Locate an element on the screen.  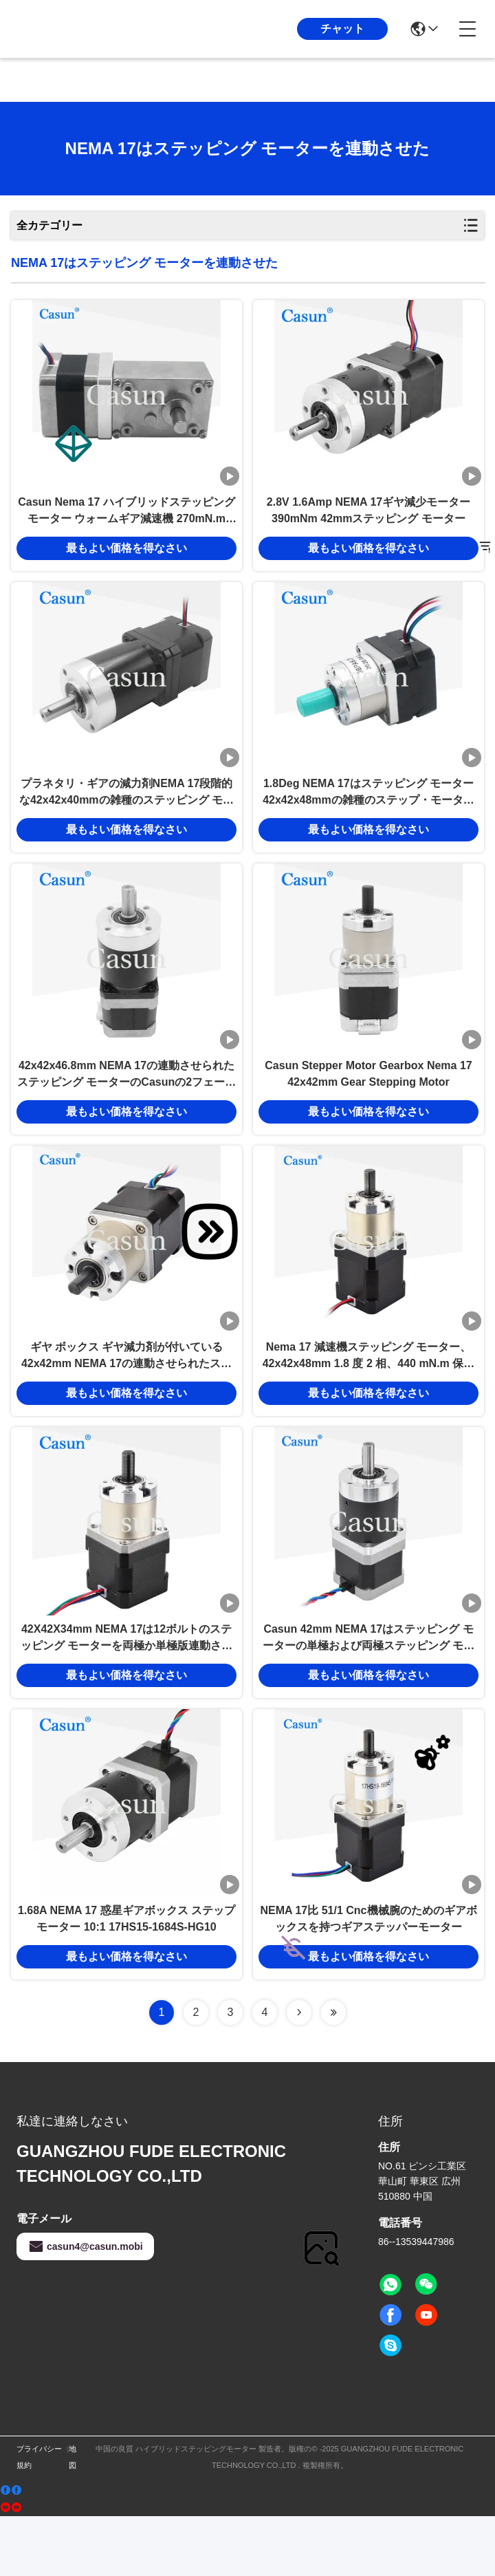
access nature or outdoor-themed emoji is located at coordinates (432, 1752).